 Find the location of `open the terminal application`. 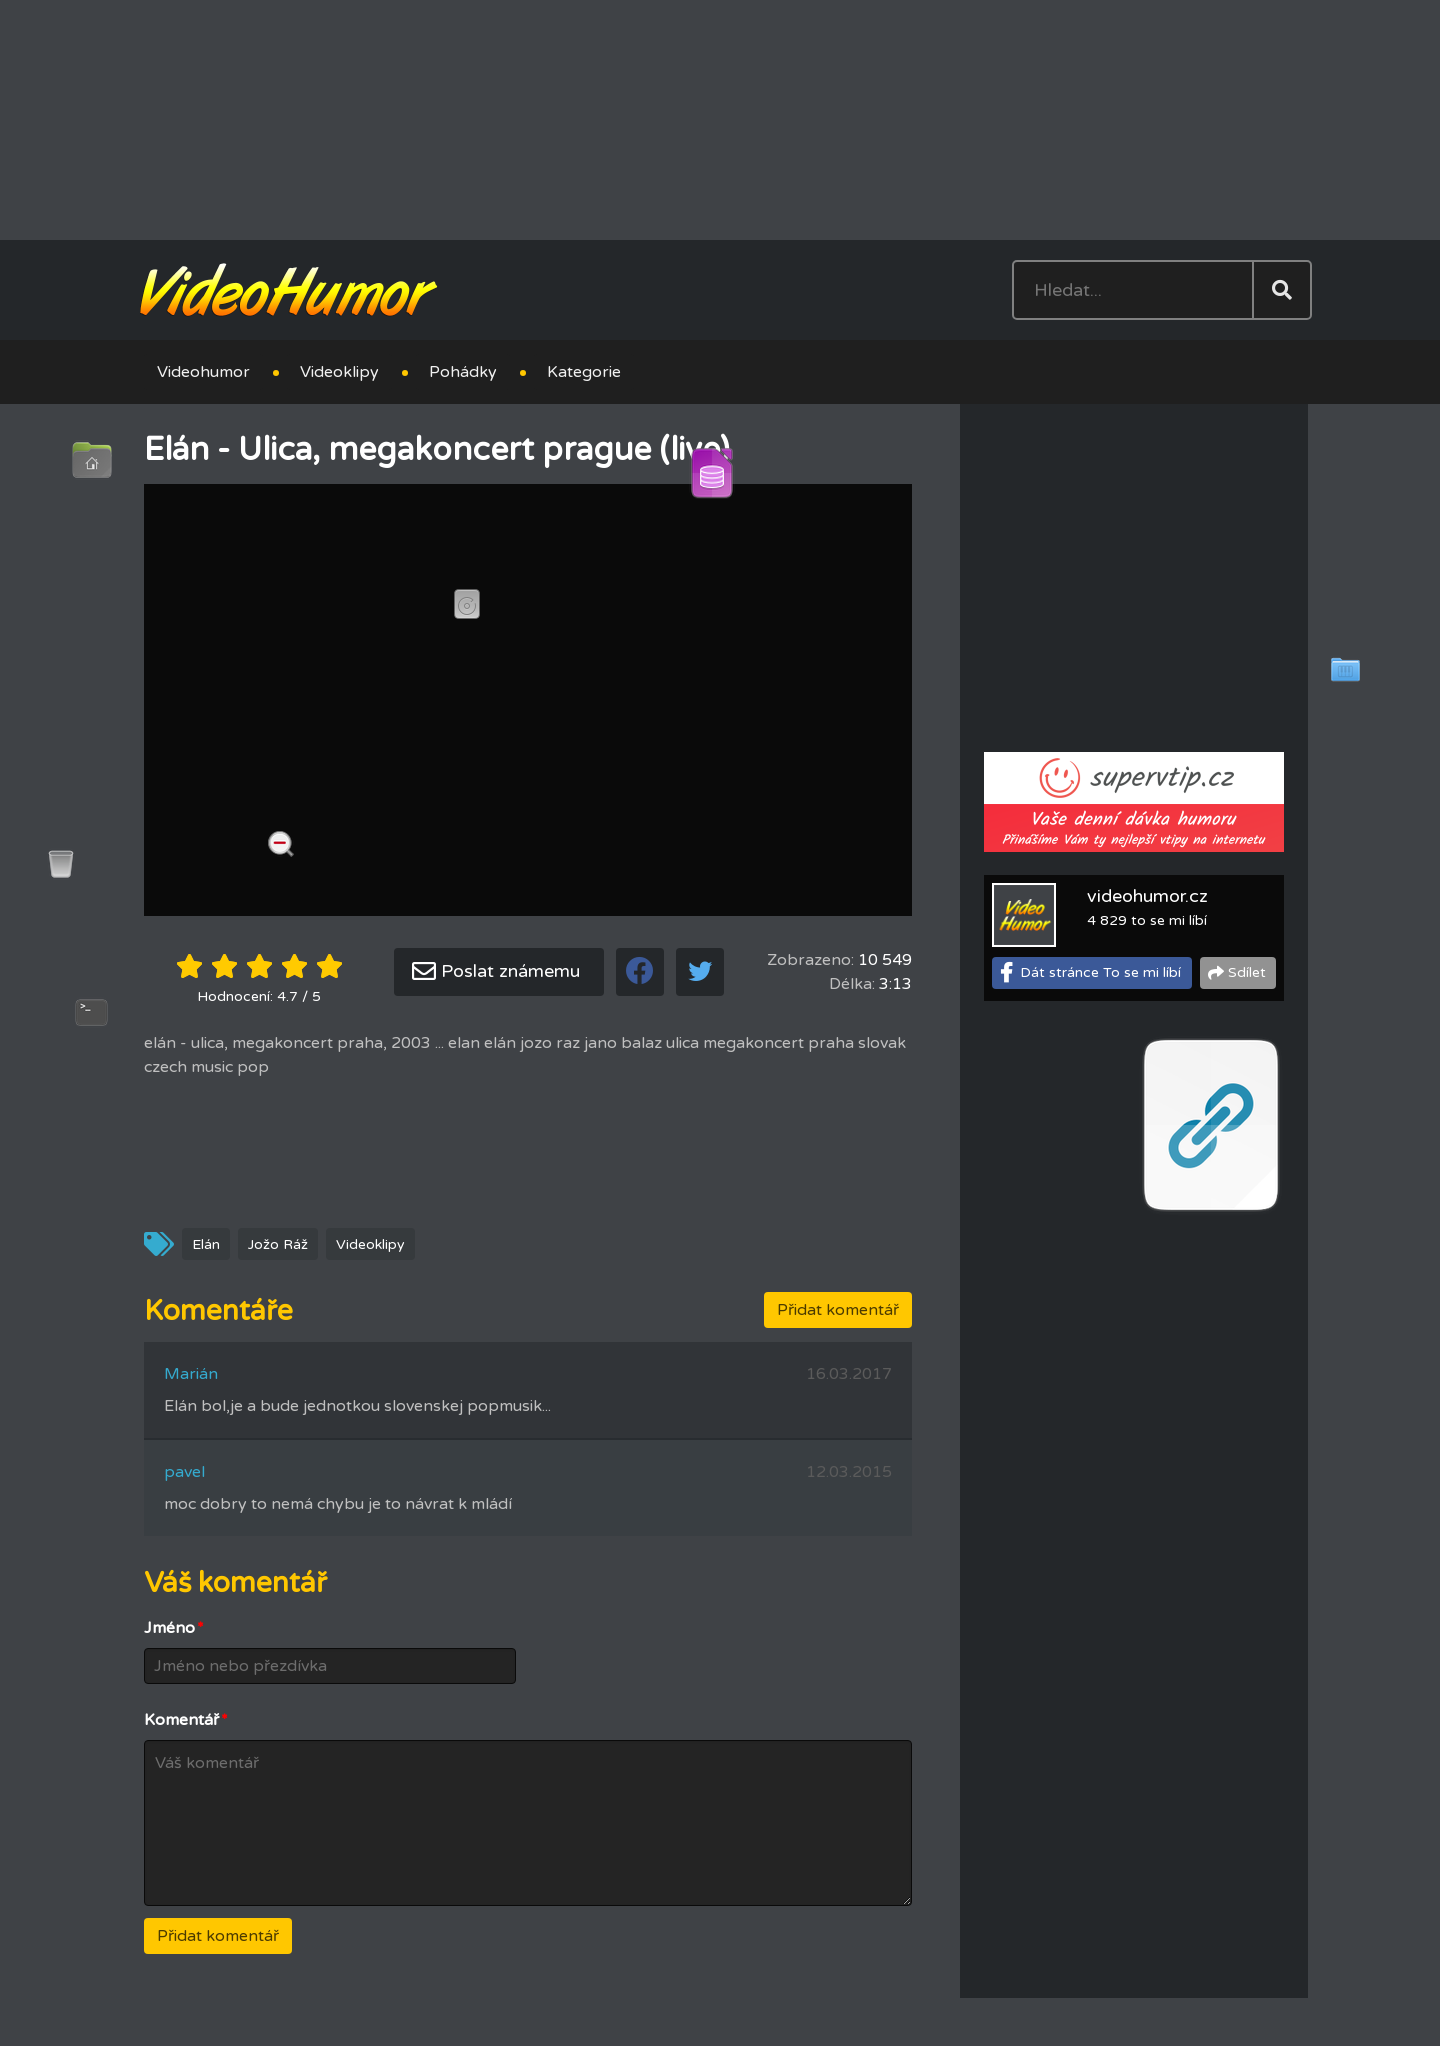

open the terminal application is located at coordinates (91, 1012).